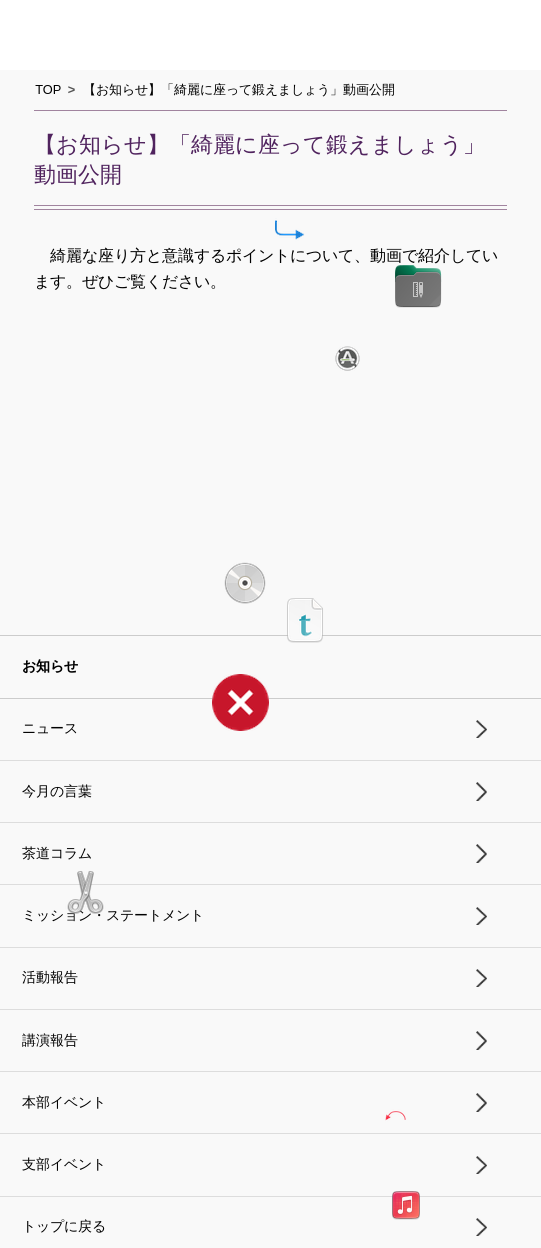  Describe the element at coordinates (85, 892) in the screenshot. I see `cut selected content to clipboard` at that location.